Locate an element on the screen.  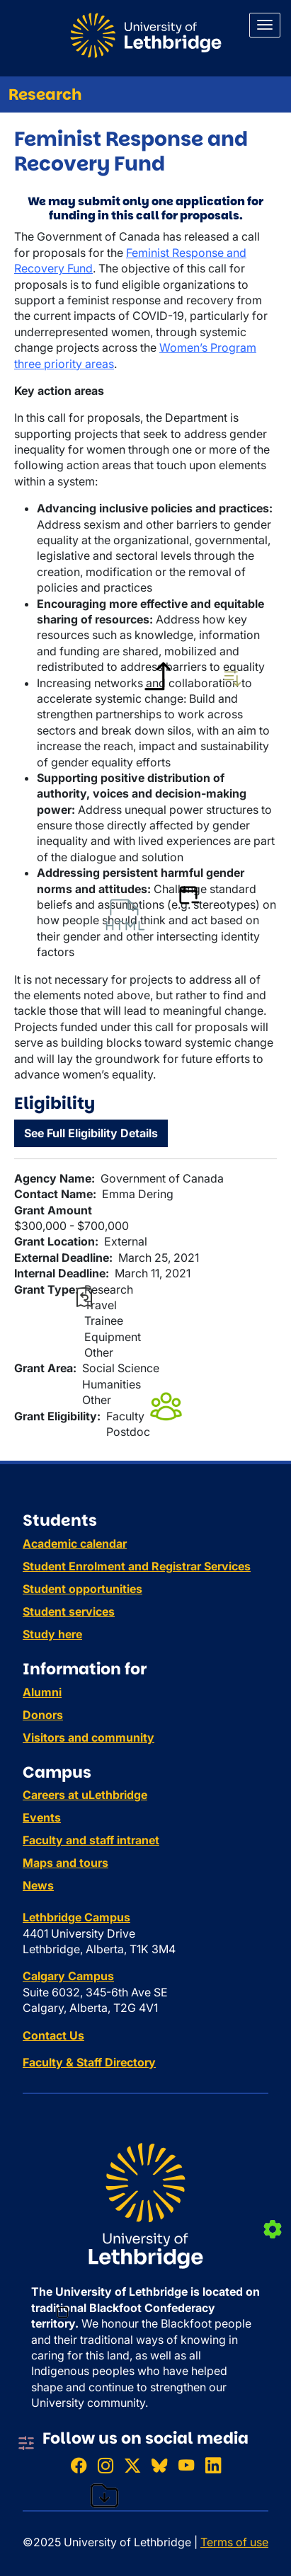
sort list in descending order is located at coordinates (232, 678).